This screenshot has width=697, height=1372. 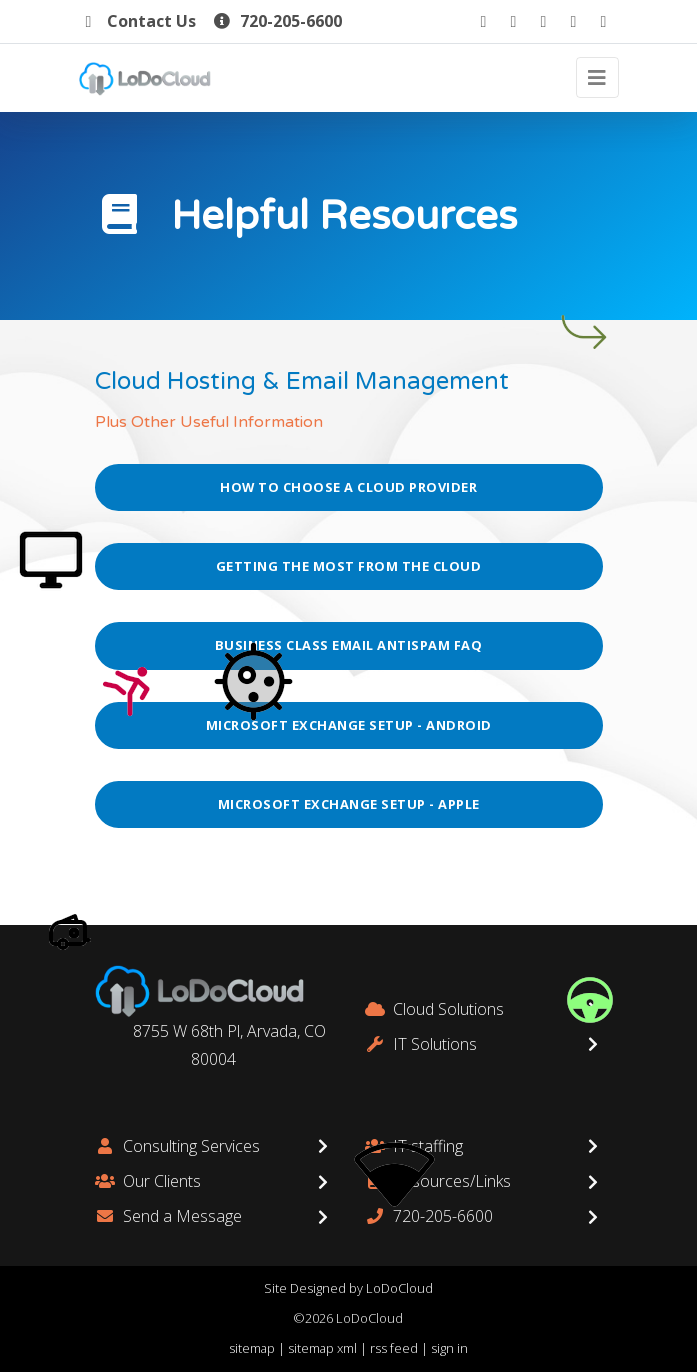 I want to click on browse caravan or RV rentals, so click(x=69, y=932).